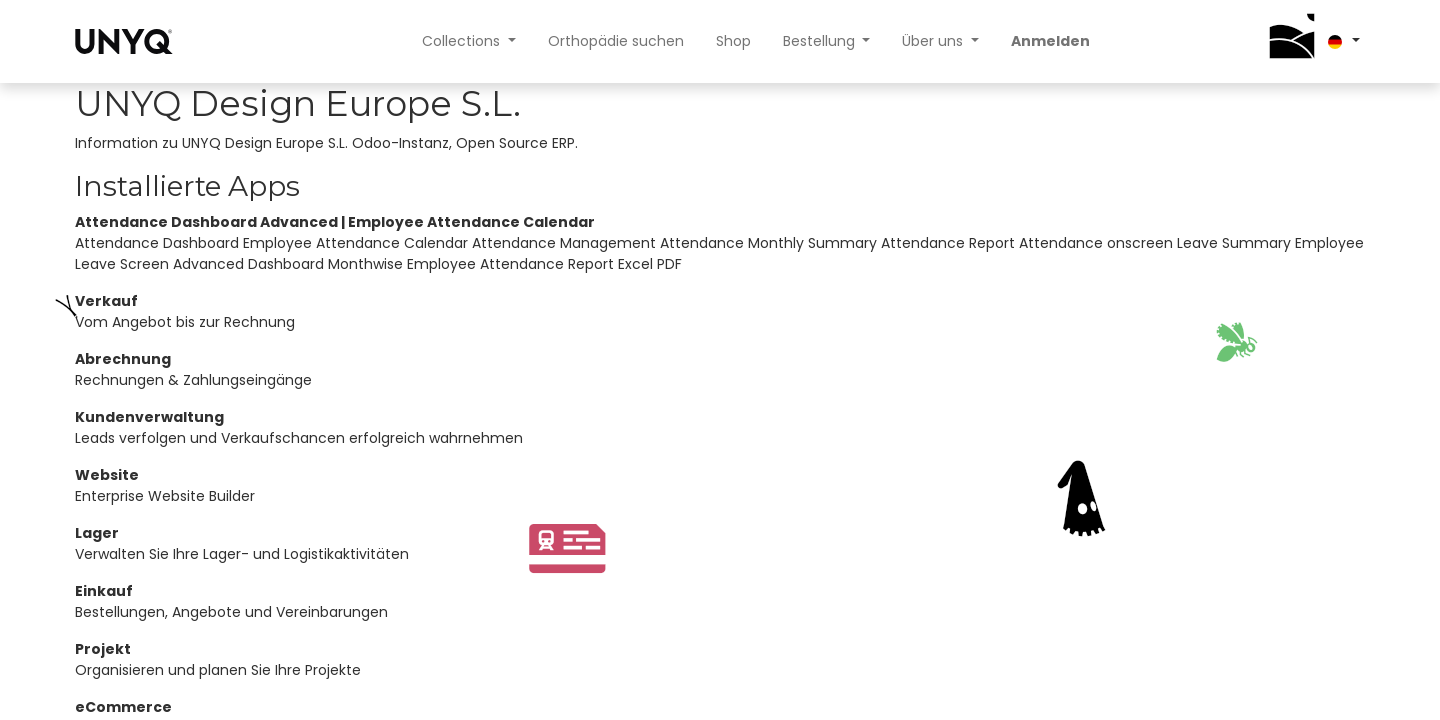 Image resolution: width=1440 pixels, height=720 pixels. Describe the element at coordinates (1081, 498) in the screenshot. I see `select cultist character class` at that location.